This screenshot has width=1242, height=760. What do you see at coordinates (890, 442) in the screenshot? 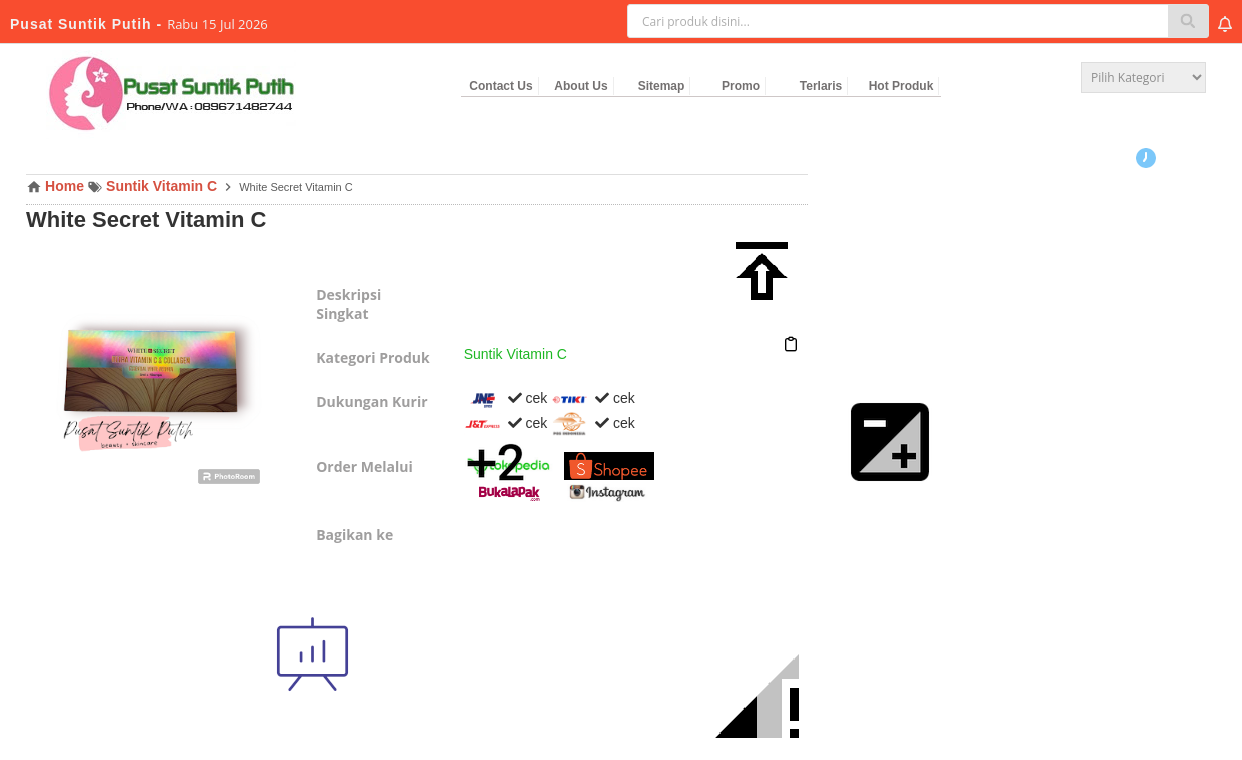
I see `adjust image exposure settings` at bounding box center [890, 442].